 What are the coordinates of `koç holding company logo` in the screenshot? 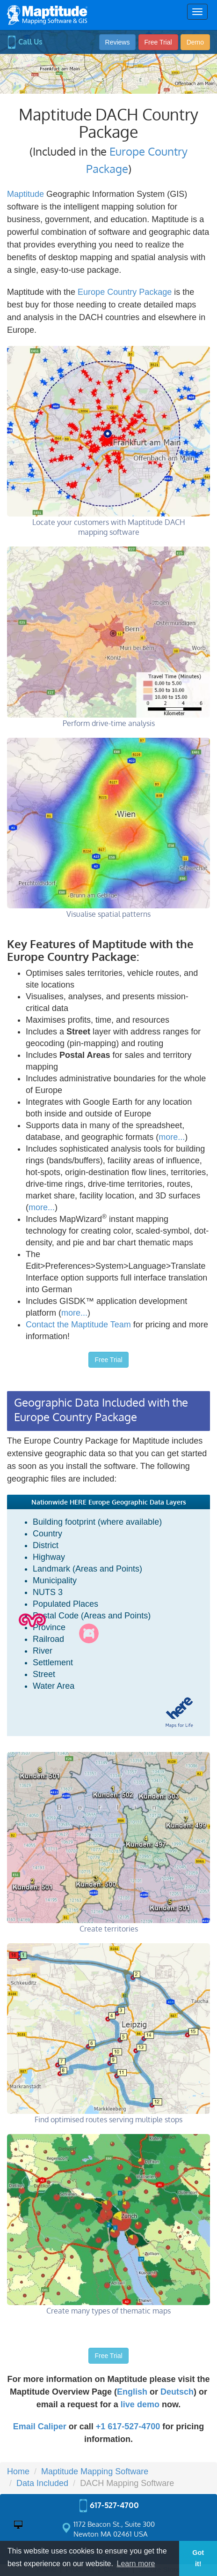 It's located at (32, 1620).